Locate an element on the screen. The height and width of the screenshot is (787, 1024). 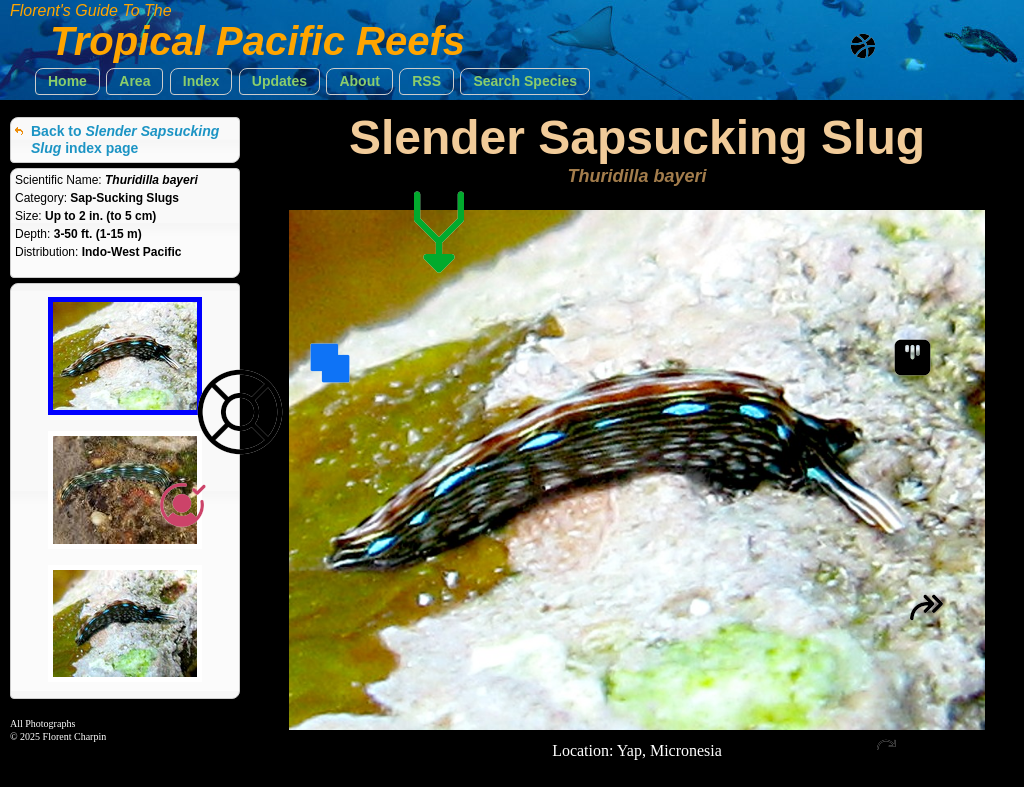
merge branches or items together is located at coordinates (439, 229).